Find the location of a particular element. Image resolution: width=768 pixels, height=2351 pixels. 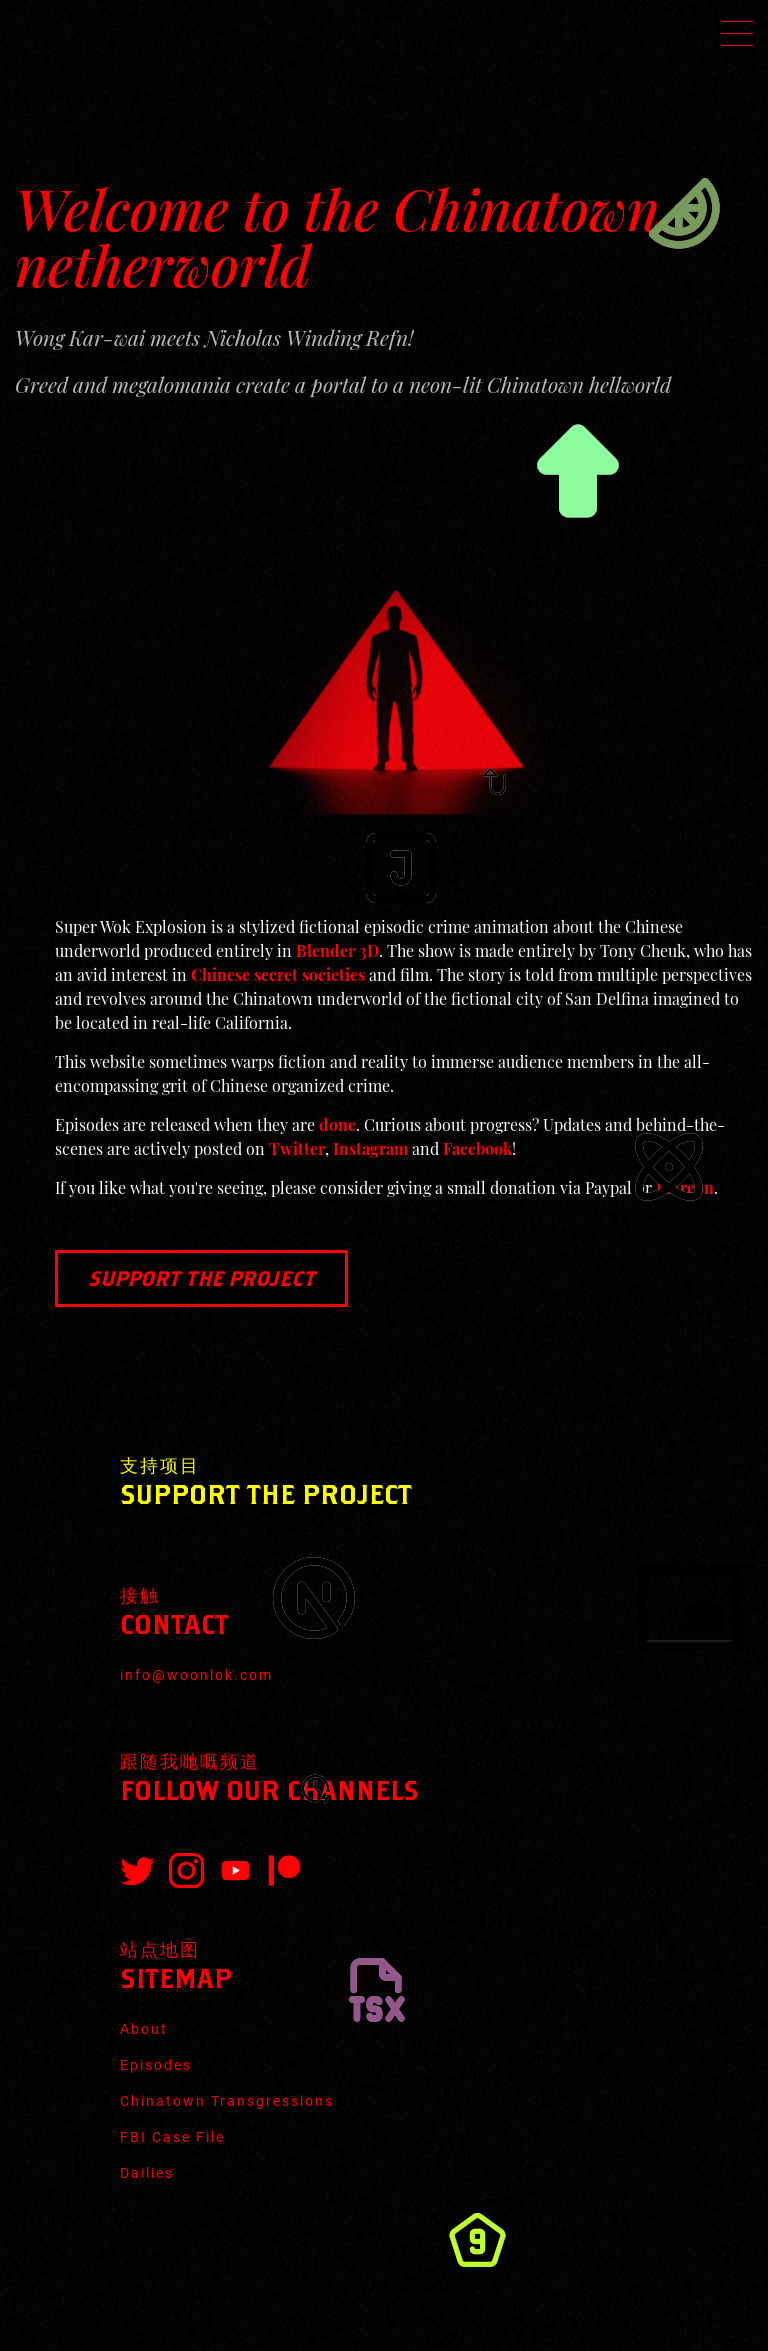

undo or go back to previous state is located at coordinates (495, 781).